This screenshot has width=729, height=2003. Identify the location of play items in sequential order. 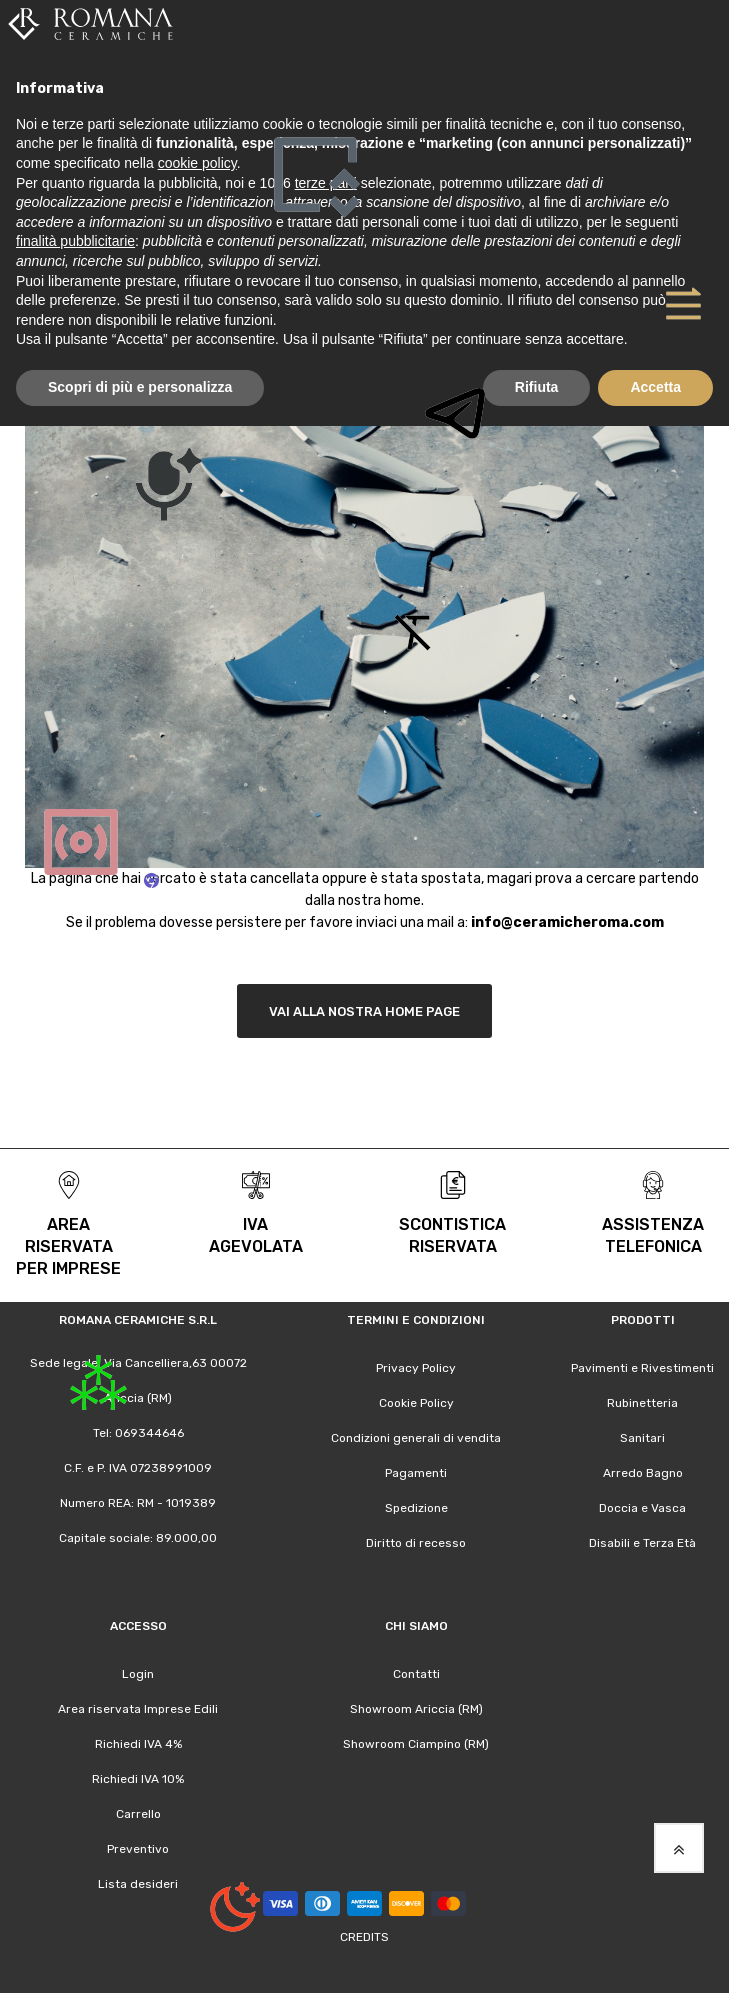
(683, 305).